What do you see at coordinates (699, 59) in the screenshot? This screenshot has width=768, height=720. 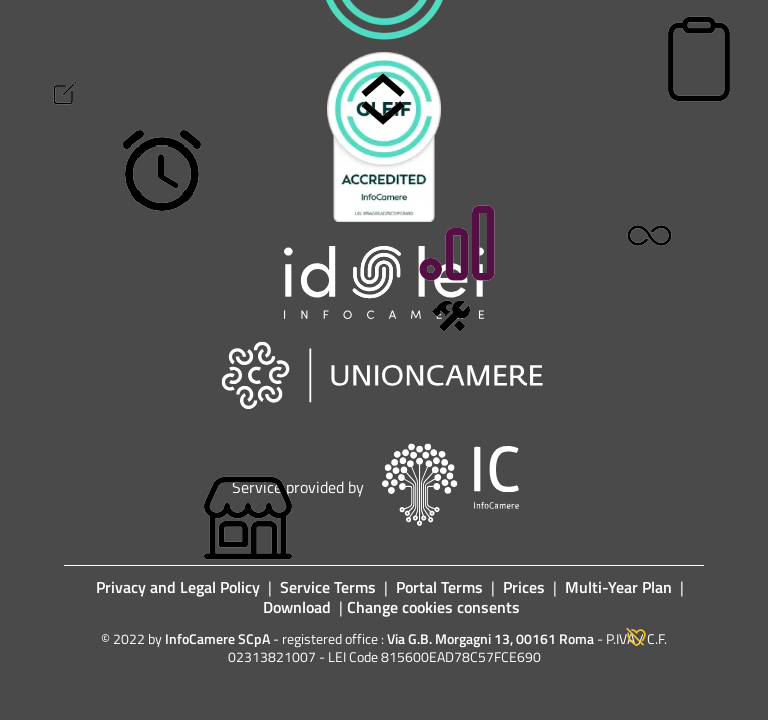 I see `access clipboard contents` at bounding box center [699, 59].